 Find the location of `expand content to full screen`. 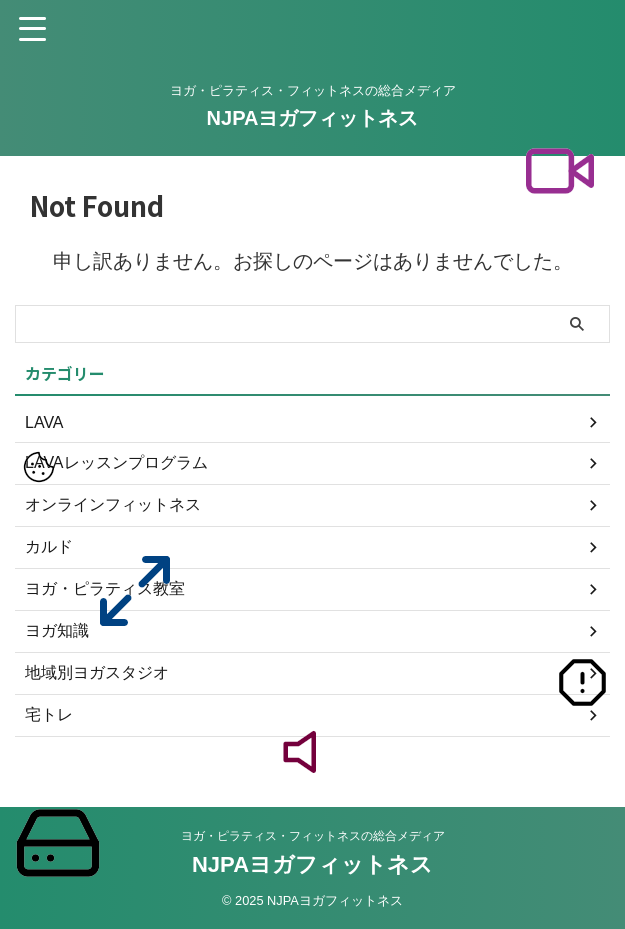

expand content to full screen is located at coordinates (135, 591).